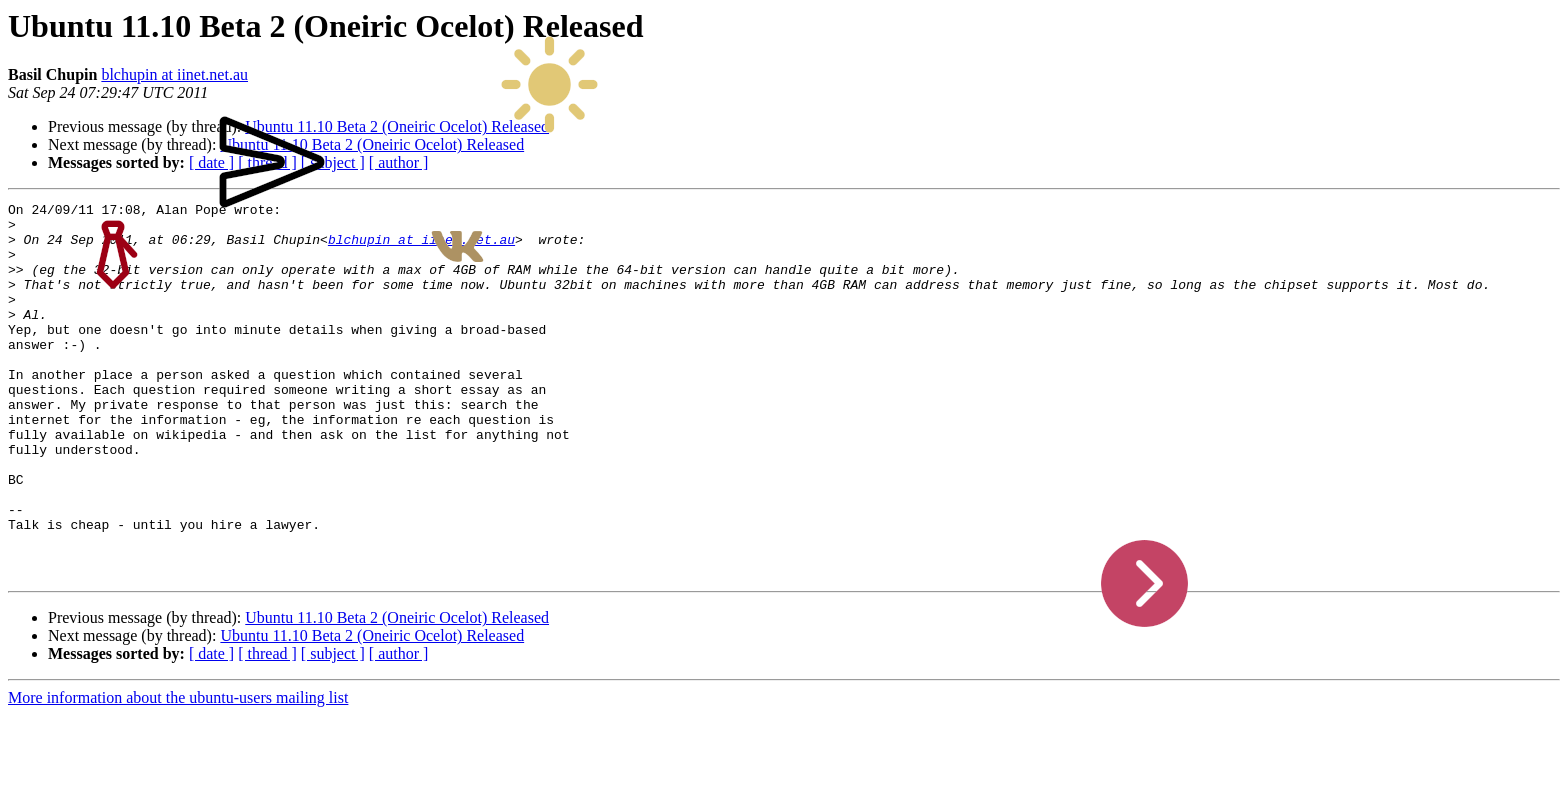 This screenshot has width=1568, height=790. What do you see at coordinates (113, 253) in the screenshot?
I see `view formal dress code requirements` at bounding box center [113, 253].